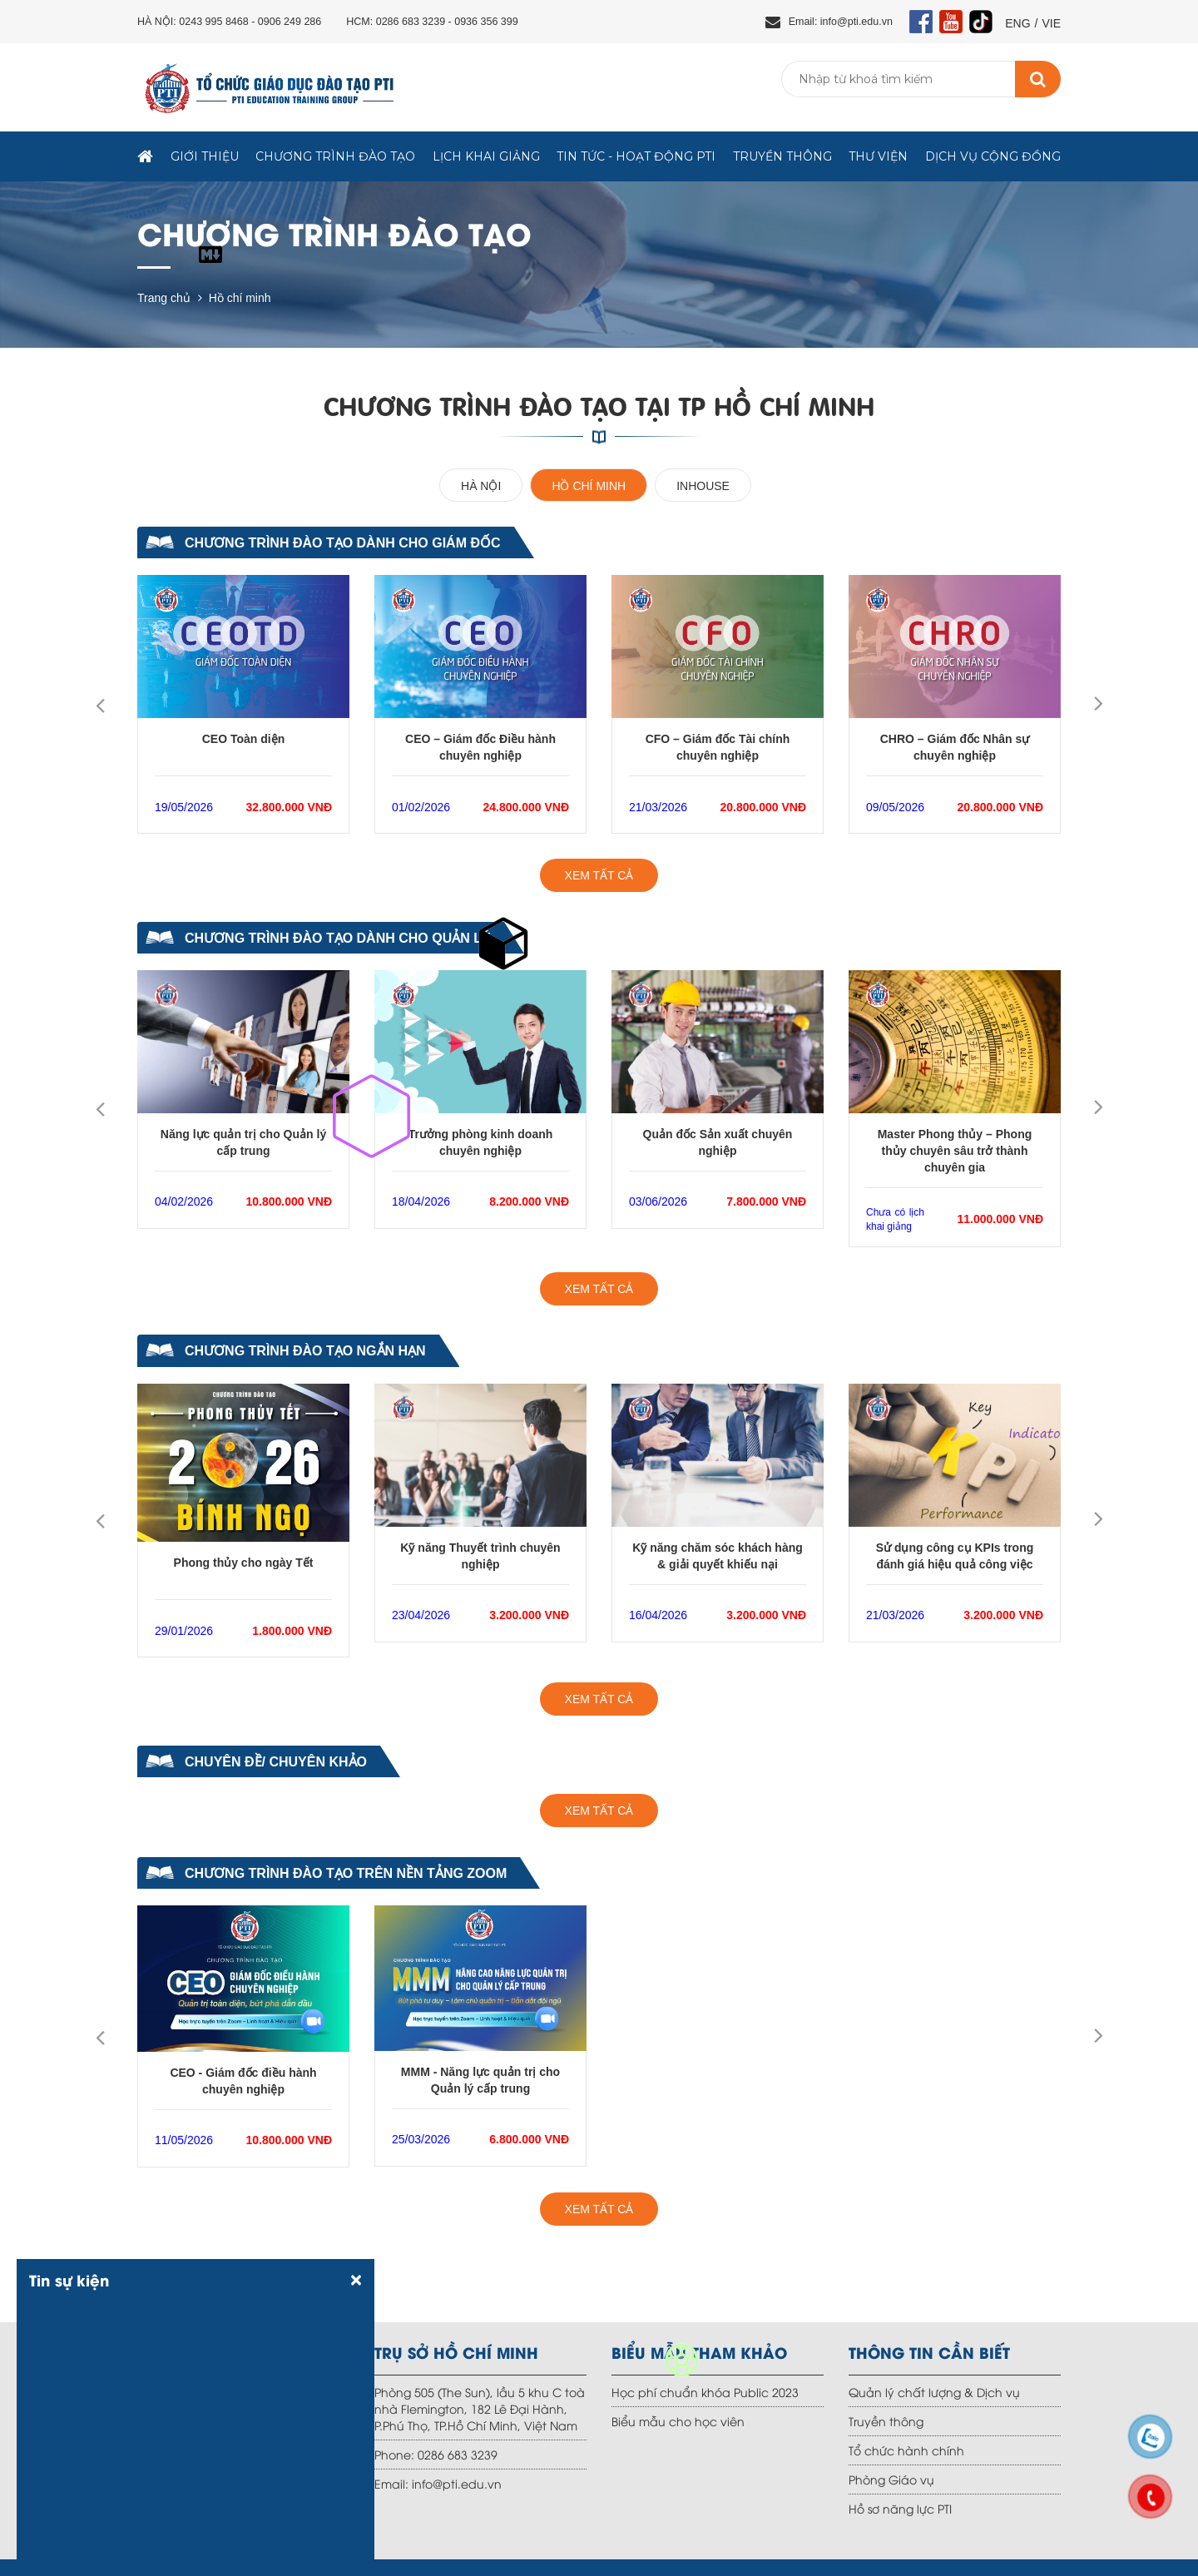 Image resolution: width=1198 pixels, height=2576 pixels. I want to click on view 3D model or object, so click(503, 944).